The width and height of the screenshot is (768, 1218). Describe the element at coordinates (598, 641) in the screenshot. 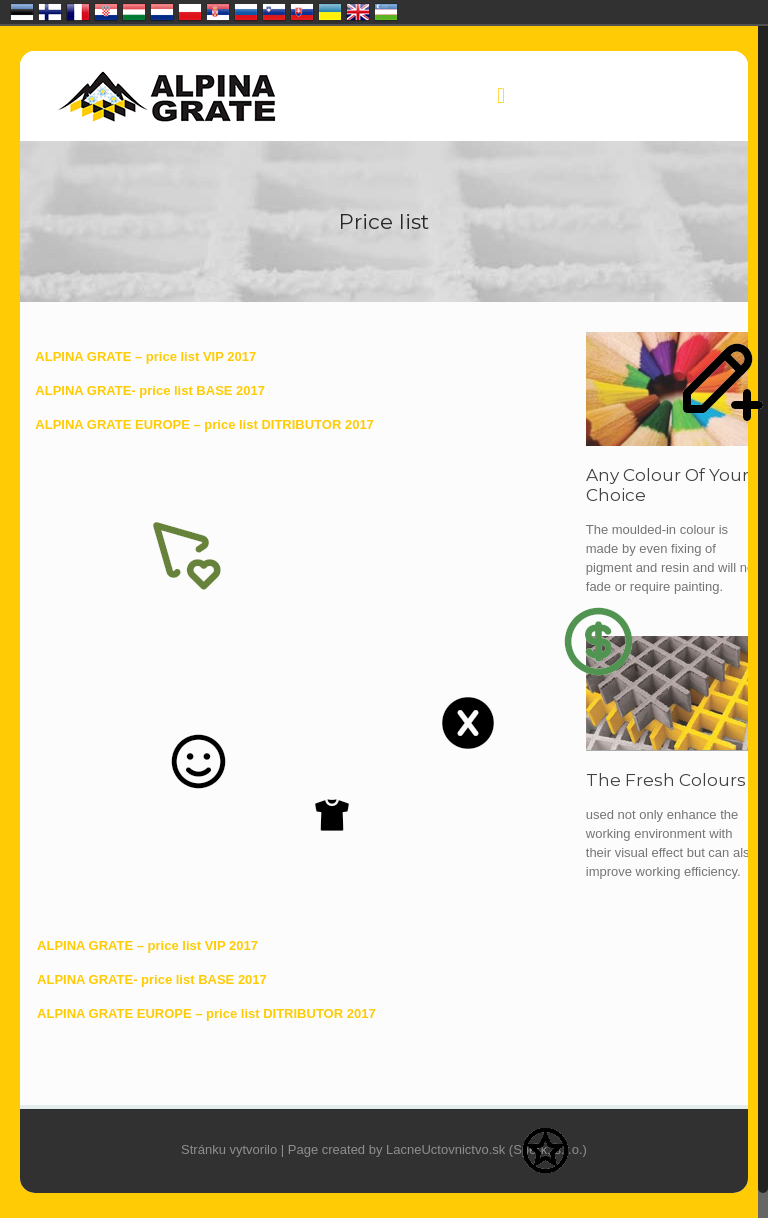

I see `view your account balance` at that location.